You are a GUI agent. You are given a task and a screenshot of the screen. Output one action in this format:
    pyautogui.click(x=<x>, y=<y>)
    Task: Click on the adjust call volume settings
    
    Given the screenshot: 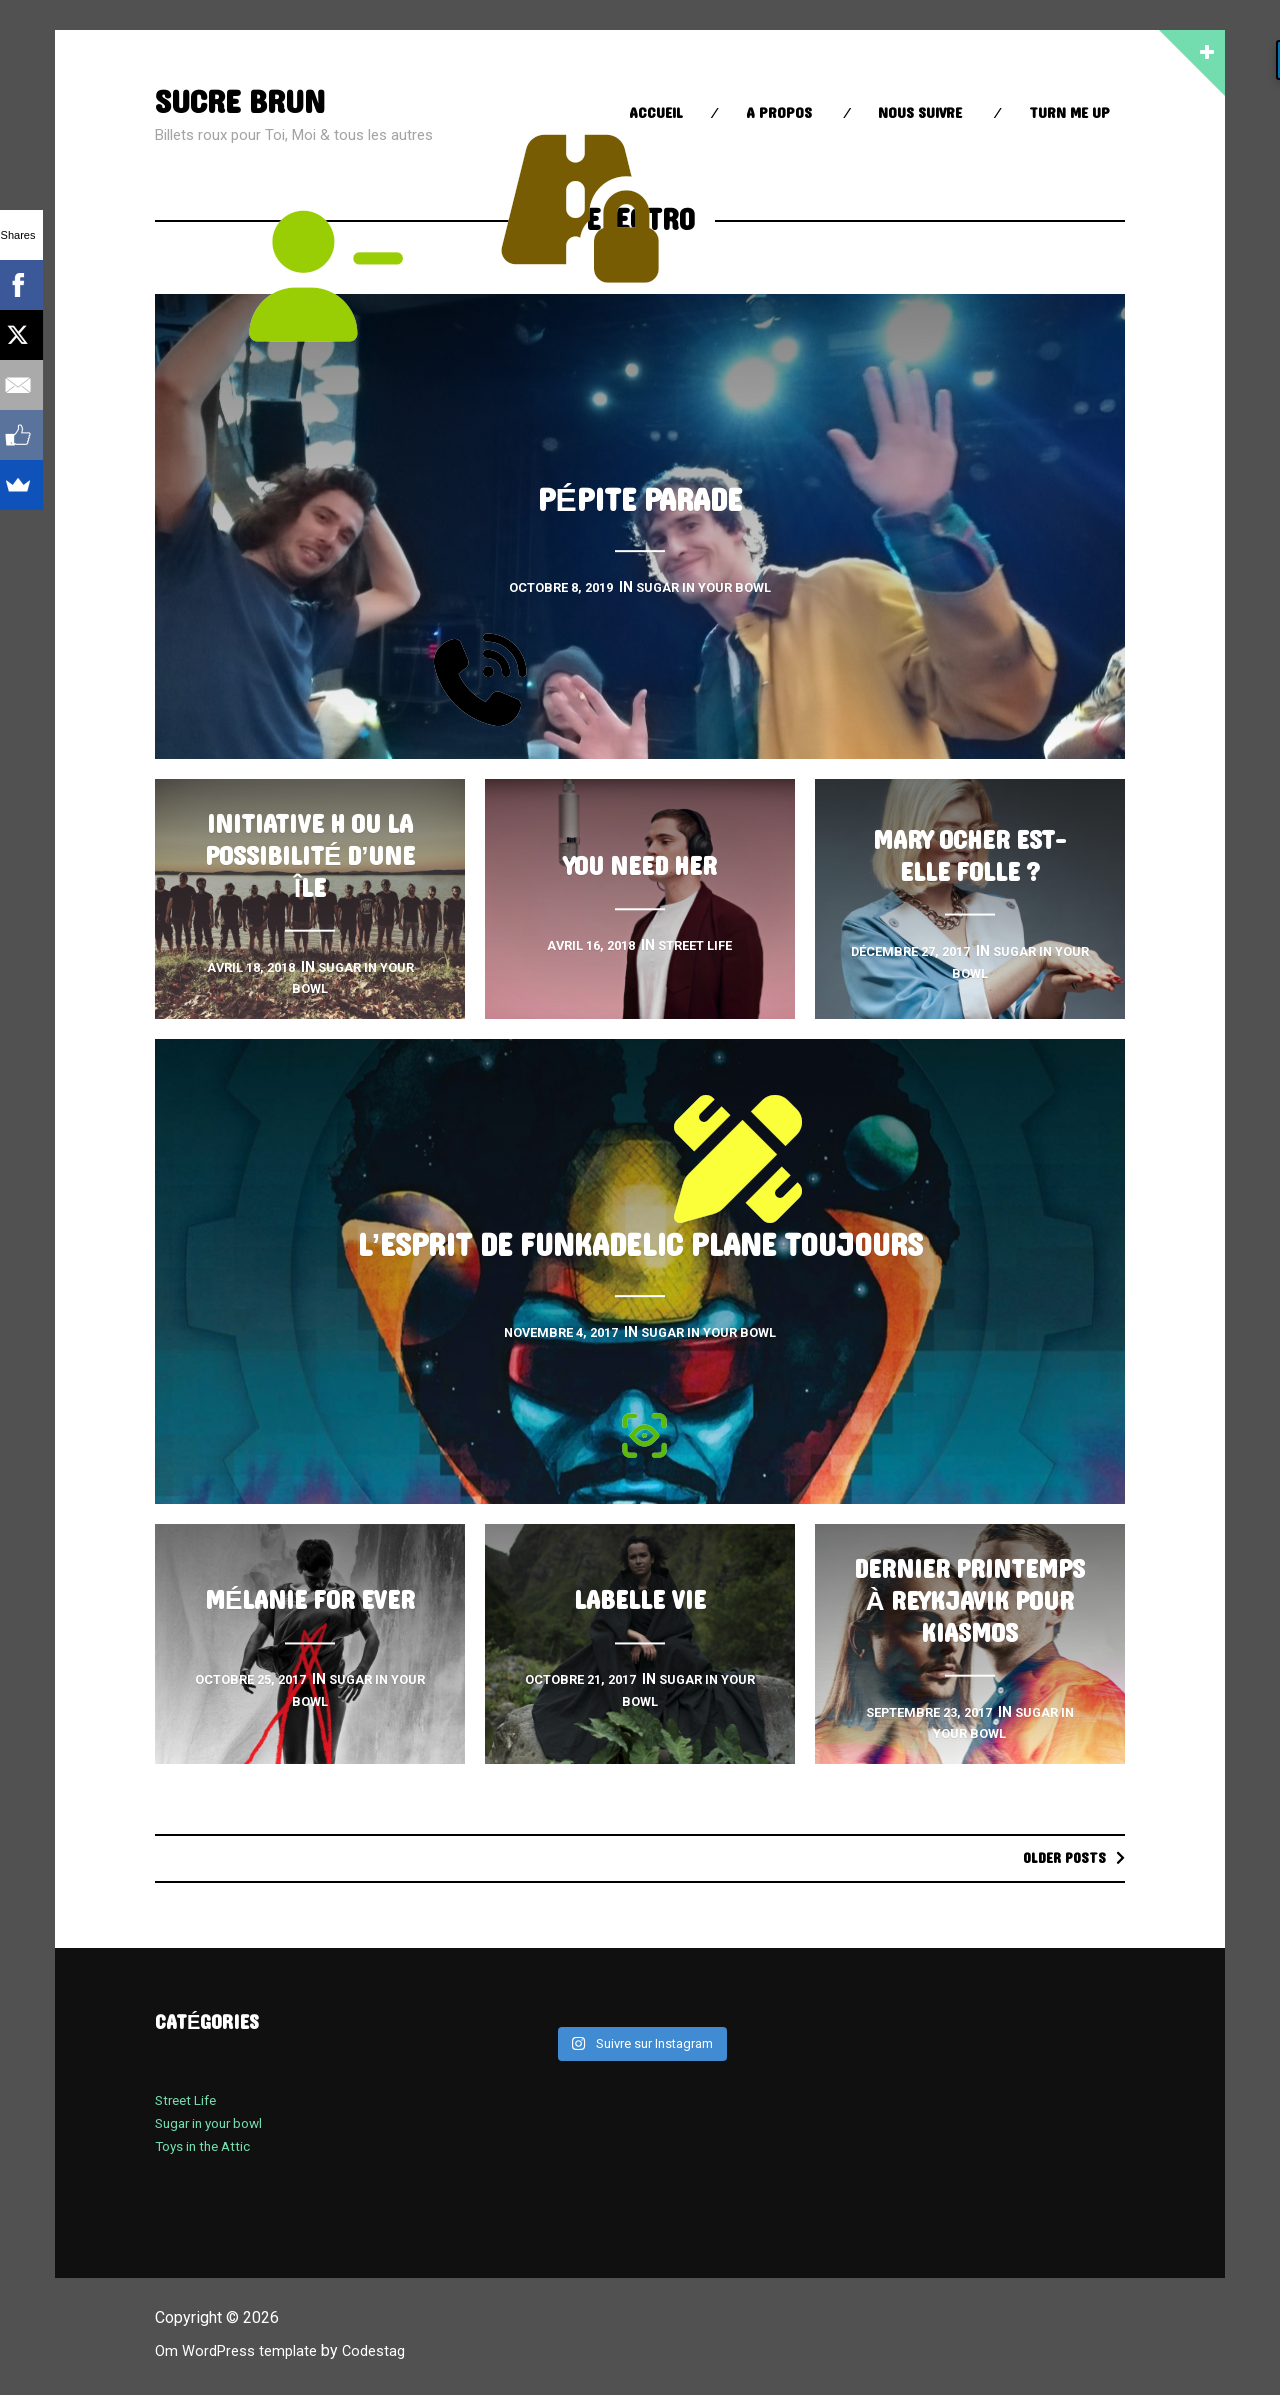 What is the action you would take?
    pyautogui.click(x=477, y=682)
    